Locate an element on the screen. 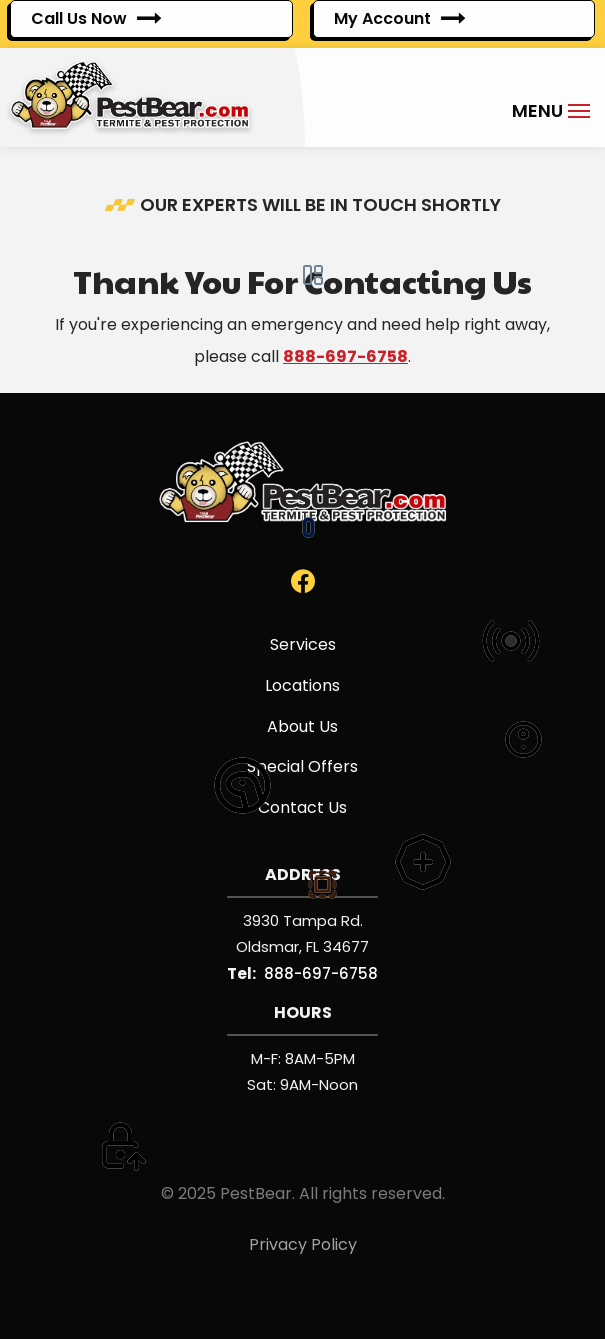 This screenshot has width=605, height=1339. access vacuum or cleaning device controls is located at coordinates (523, 739).